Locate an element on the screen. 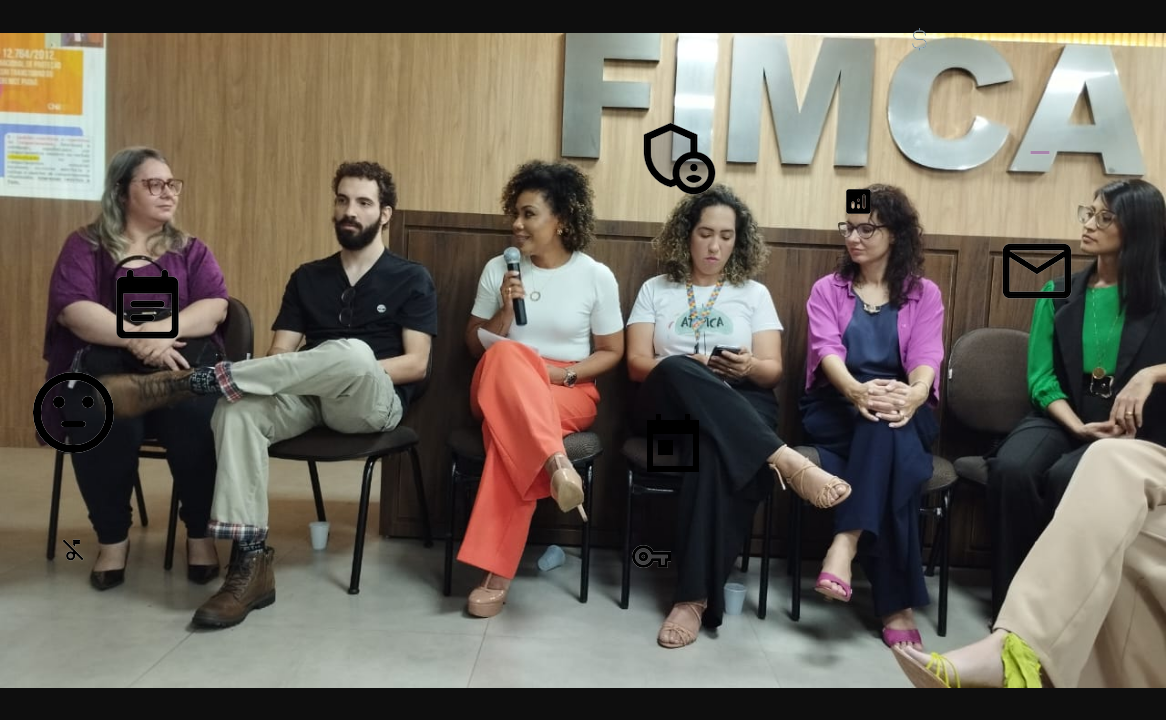 This screenshot has height=720, width=1166. access VPN or secure connection settings is located at coordinates (651, 556).